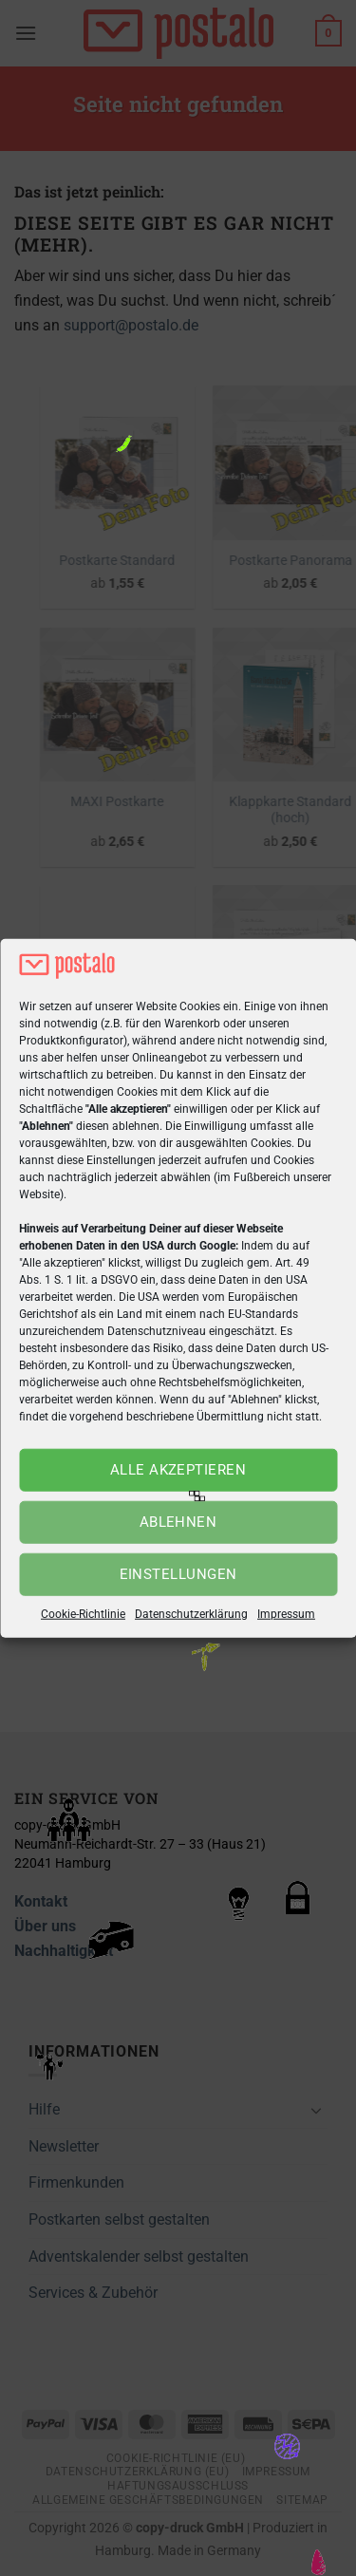 The image size is (356, 2576). What do you see at coordinates (68, 1819) in the screenshot?
I see `view your minions or followers in-game` at bounding box center [68, 1819].